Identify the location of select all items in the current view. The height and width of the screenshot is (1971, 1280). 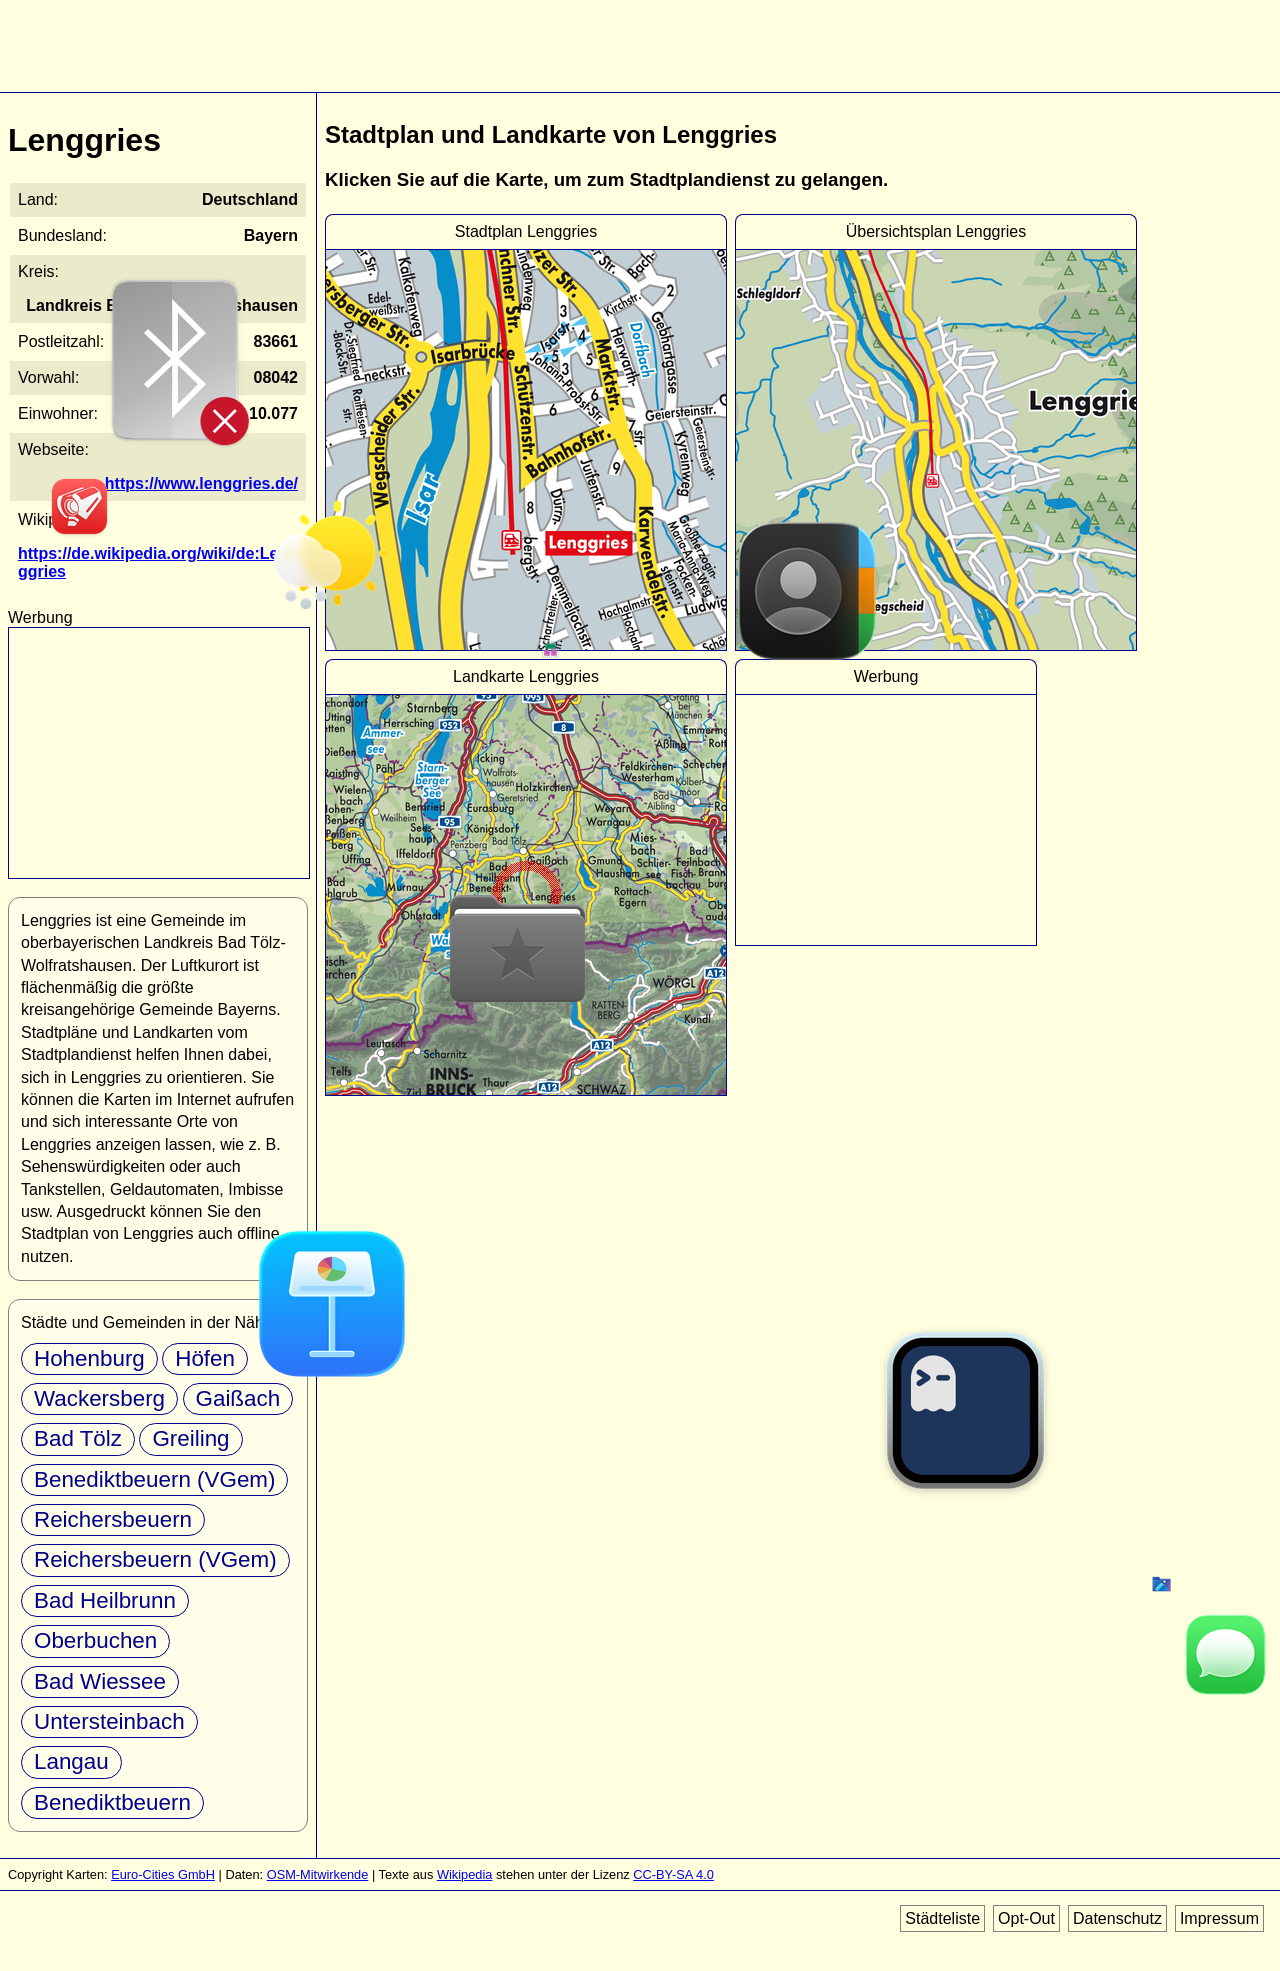
(550, 649).